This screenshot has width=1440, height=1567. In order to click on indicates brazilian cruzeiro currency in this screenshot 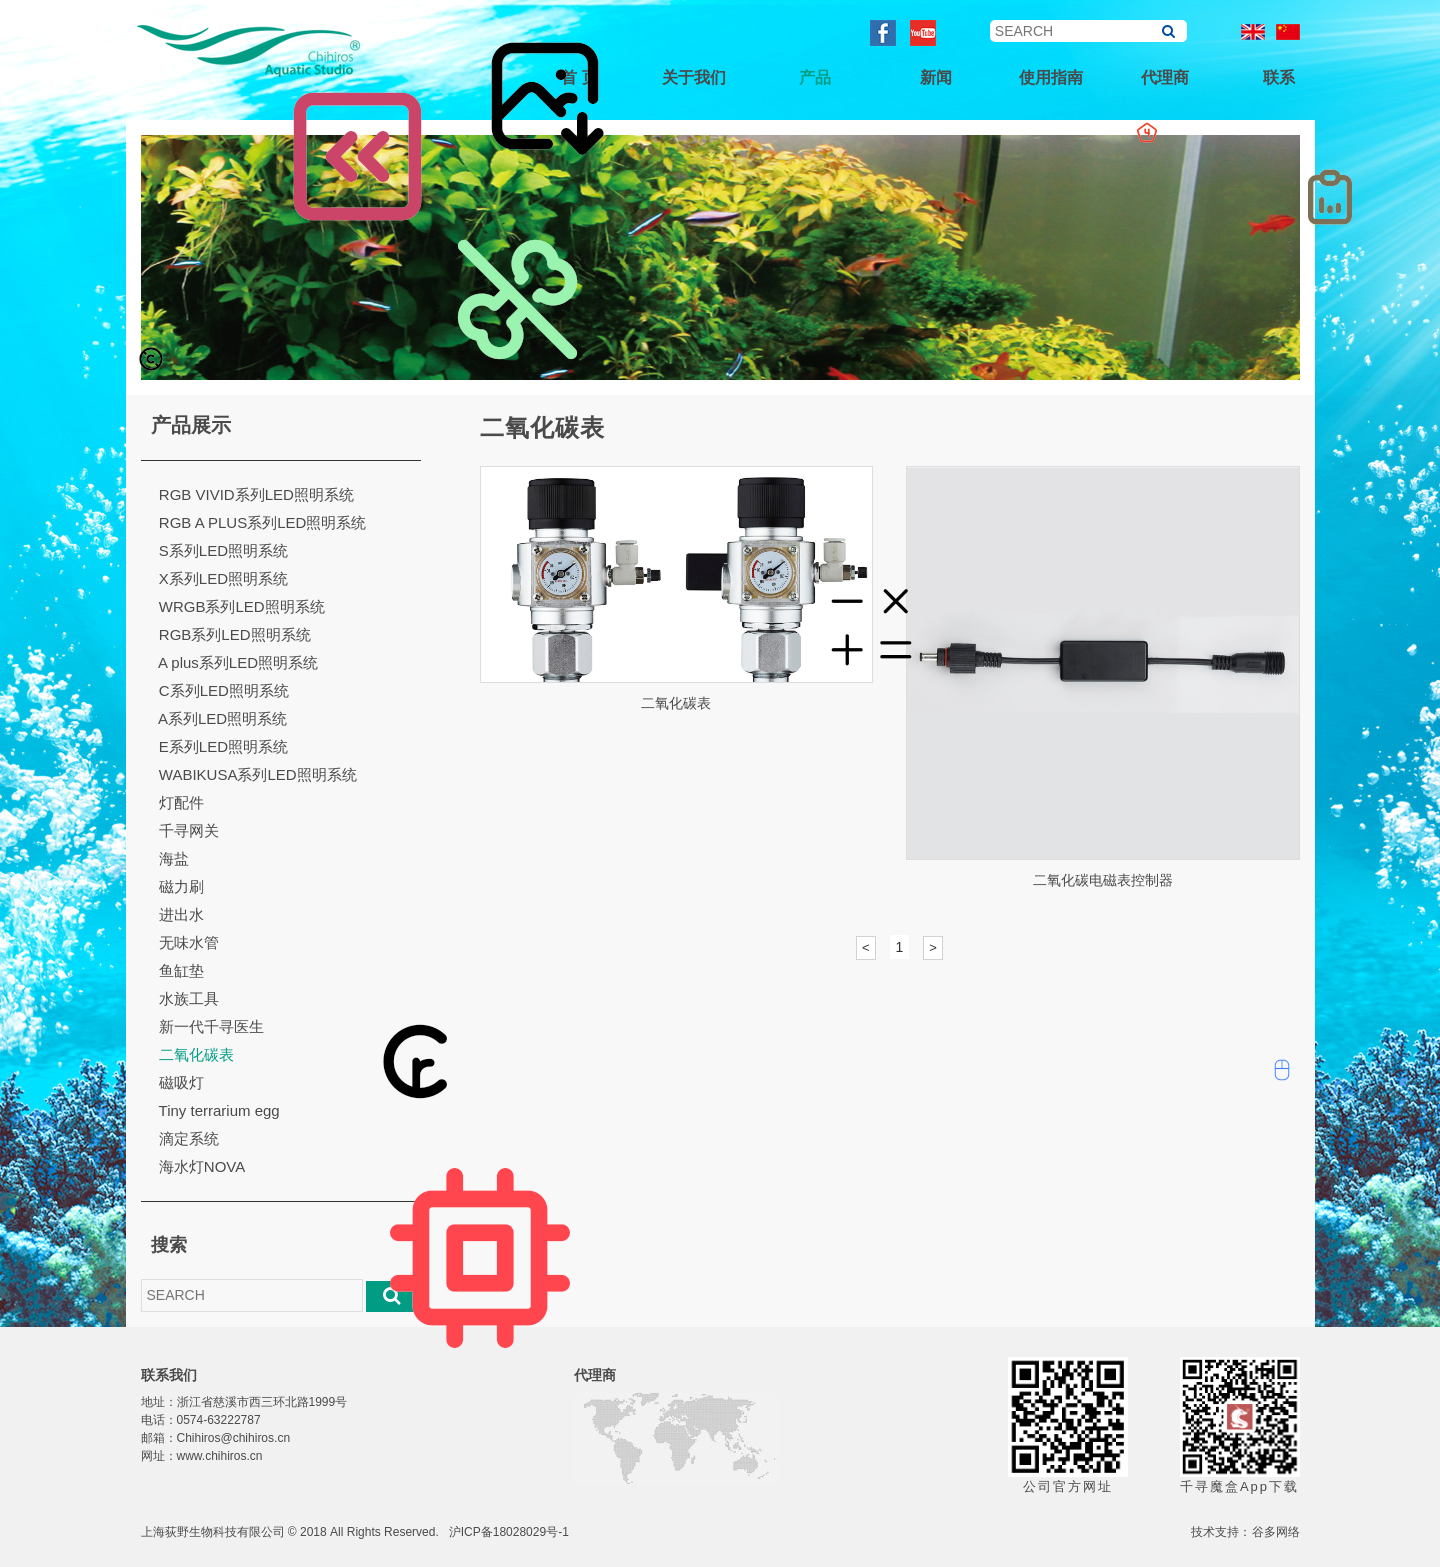, I will do `click(417, 1061)`.